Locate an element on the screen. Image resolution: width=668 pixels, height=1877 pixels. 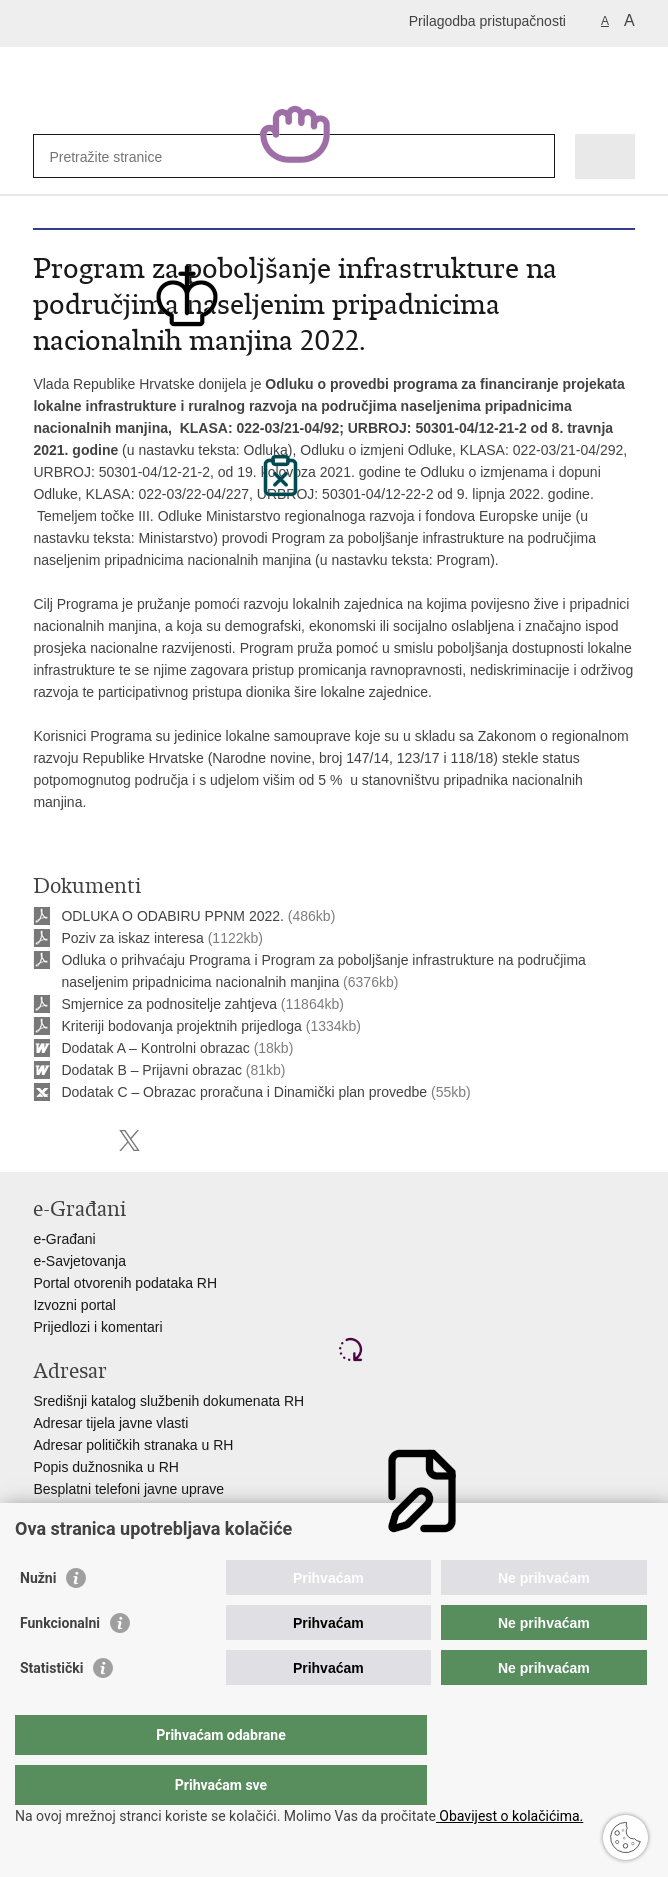
drag to reorder items is located at coordinates (295, 128).